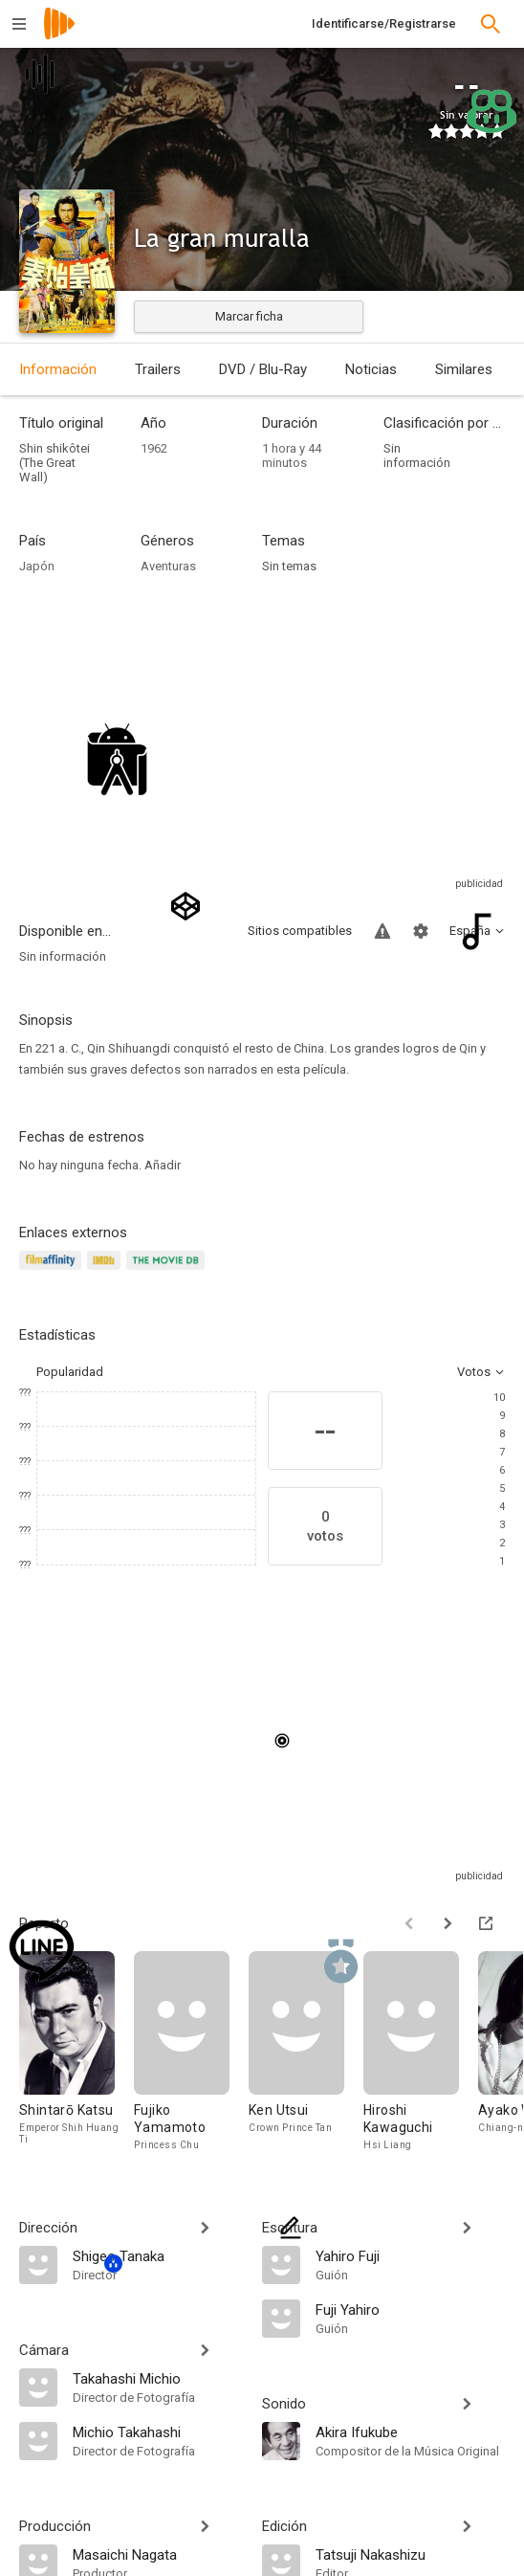 This screenshot has height=2576, width=524. What do you see at coordinates (282, 1741) in the screenshot?
I see `enable focus or do not disturb mode` at bounding box center [282, 1741].